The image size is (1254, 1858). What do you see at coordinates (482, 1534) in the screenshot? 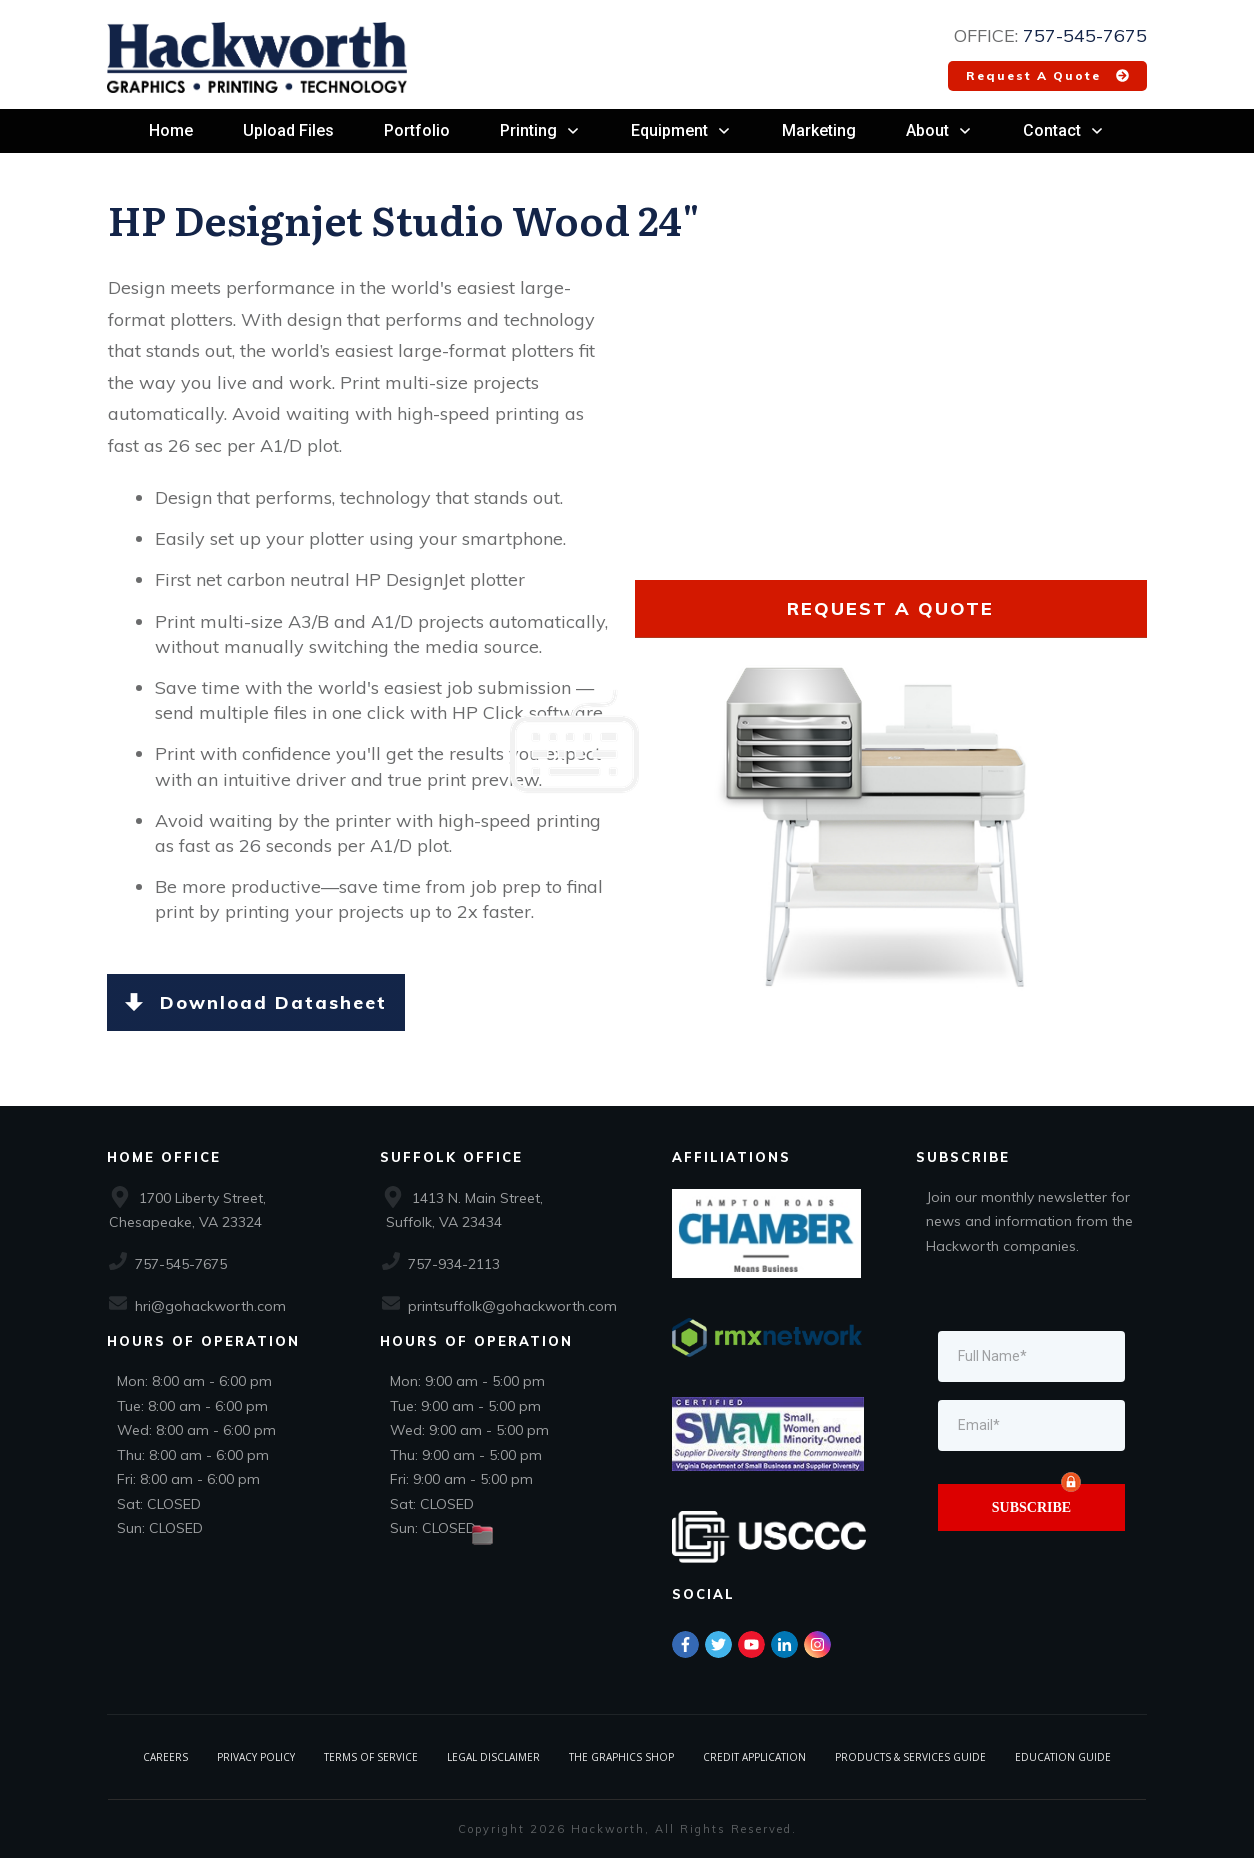
I see `indicates an open or active folder` at bounding box center [482, 1534].